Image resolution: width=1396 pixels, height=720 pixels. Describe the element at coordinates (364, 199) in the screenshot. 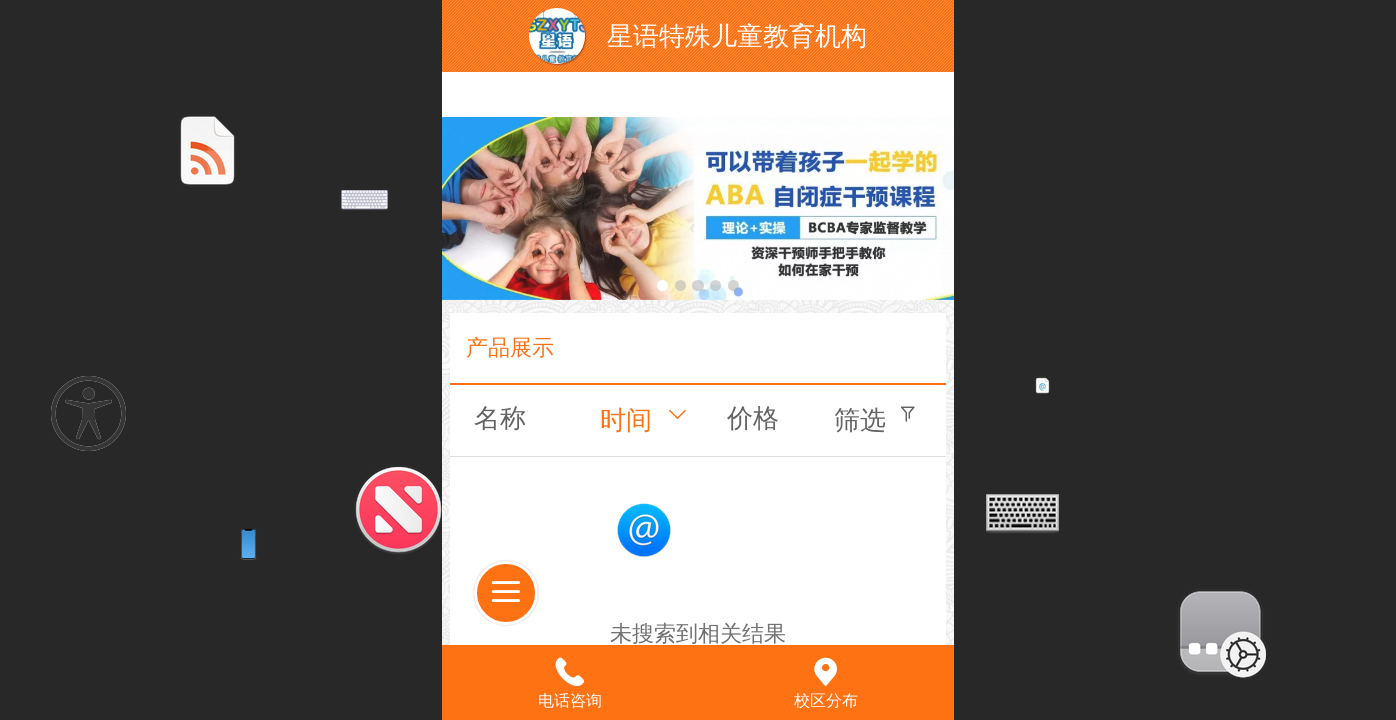

I see `connect a wireless bluetooth keyboard` at that location.